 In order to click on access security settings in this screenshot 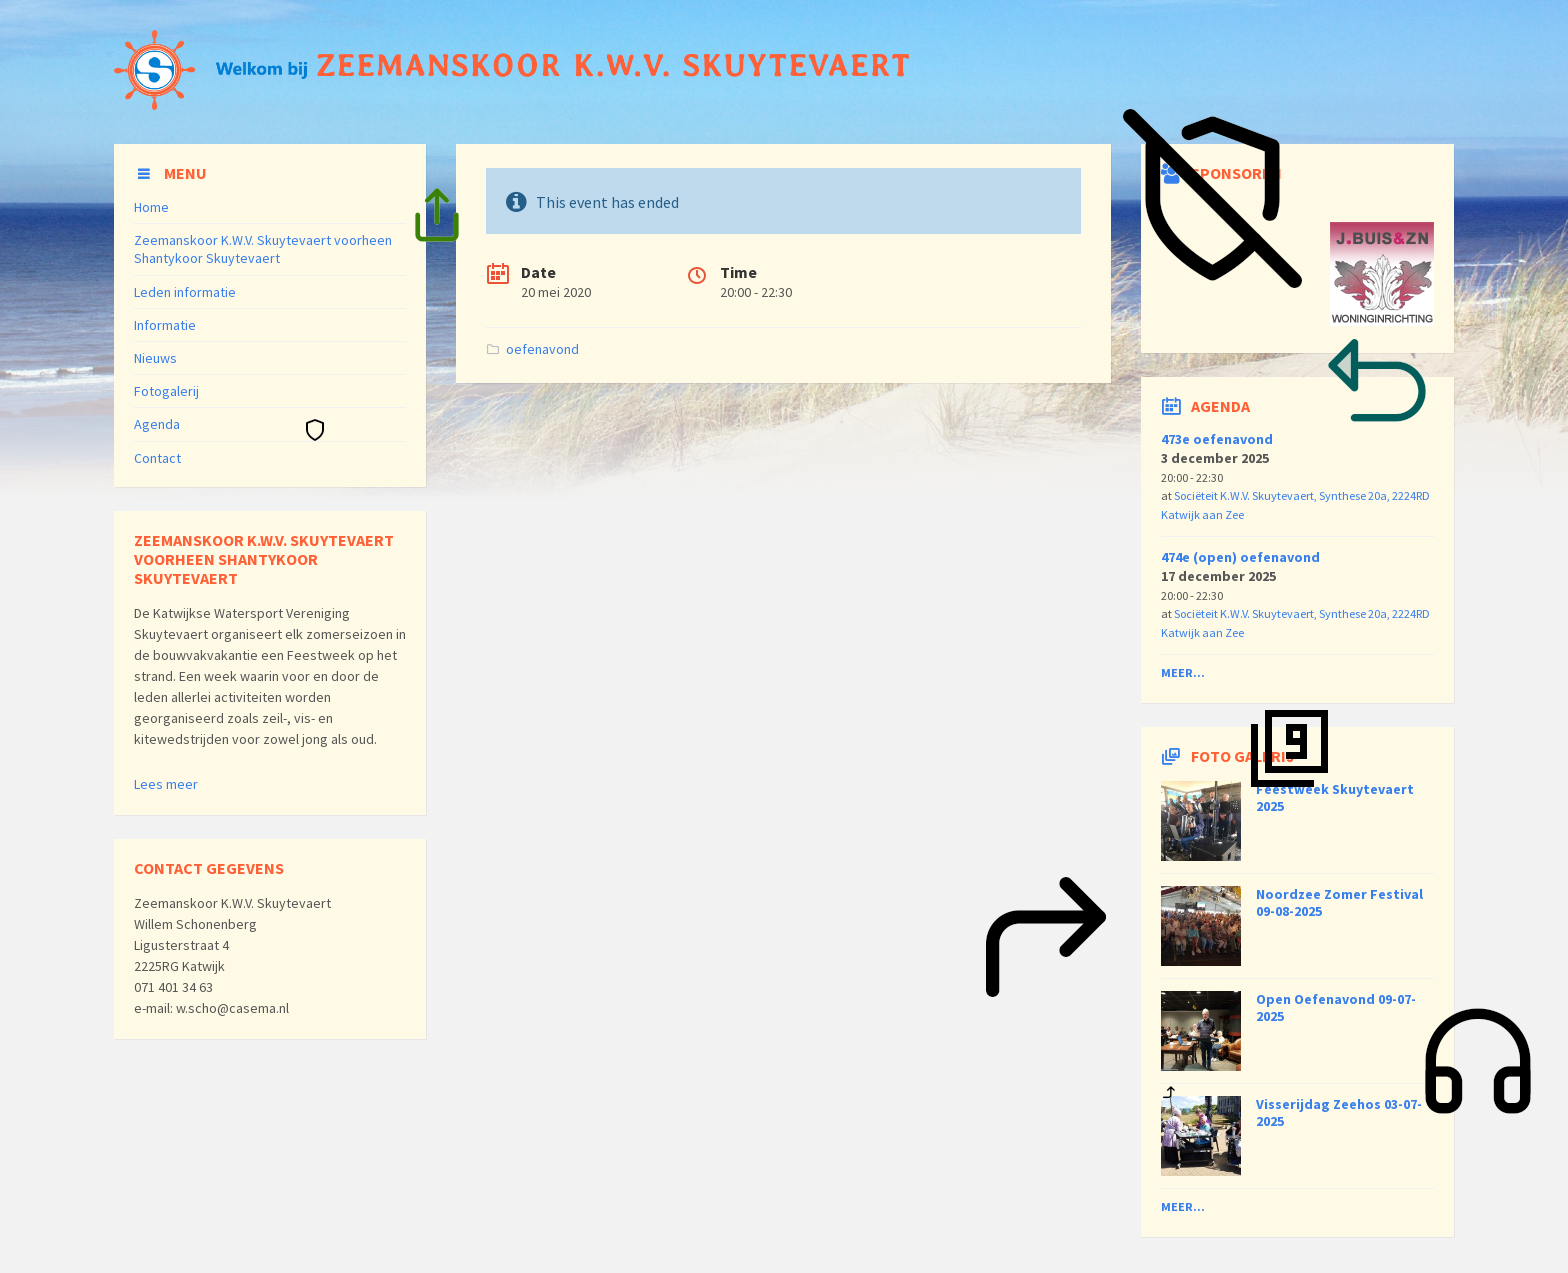, I will do `click(315, 430)`.